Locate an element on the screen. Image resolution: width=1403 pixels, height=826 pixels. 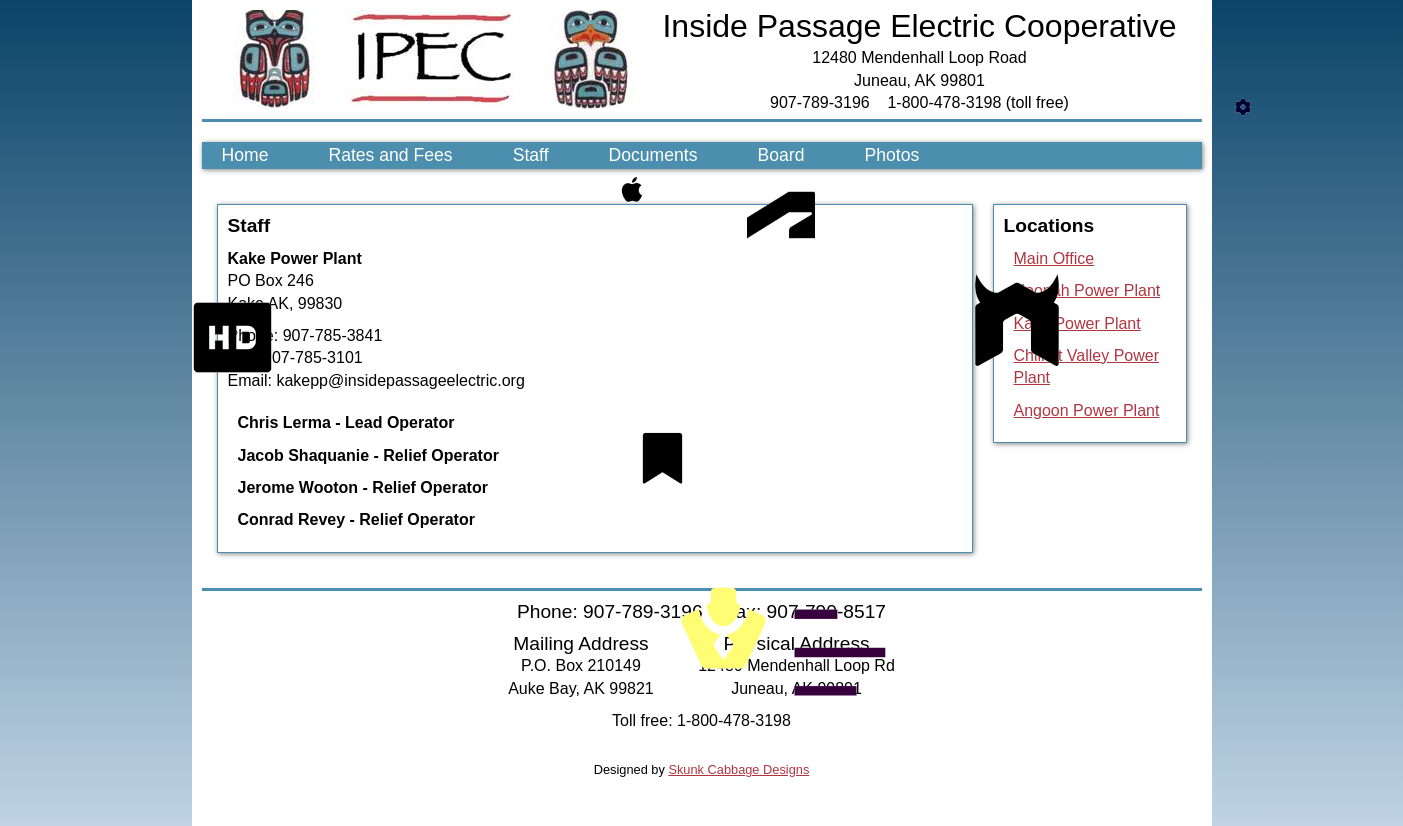
Apple company logo is located at coordinates (632, 189).